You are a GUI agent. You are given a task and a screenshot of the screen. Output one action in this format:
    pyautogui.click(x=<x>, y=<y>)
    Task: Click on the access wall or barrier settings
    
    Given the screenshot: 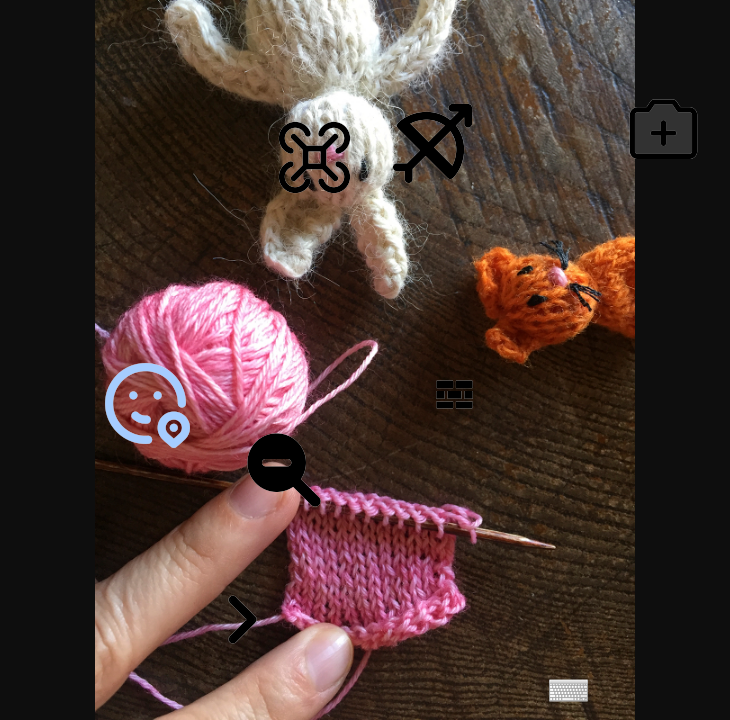 What is the action you would take?
    pyautogui.click(x=454, y=394)
    